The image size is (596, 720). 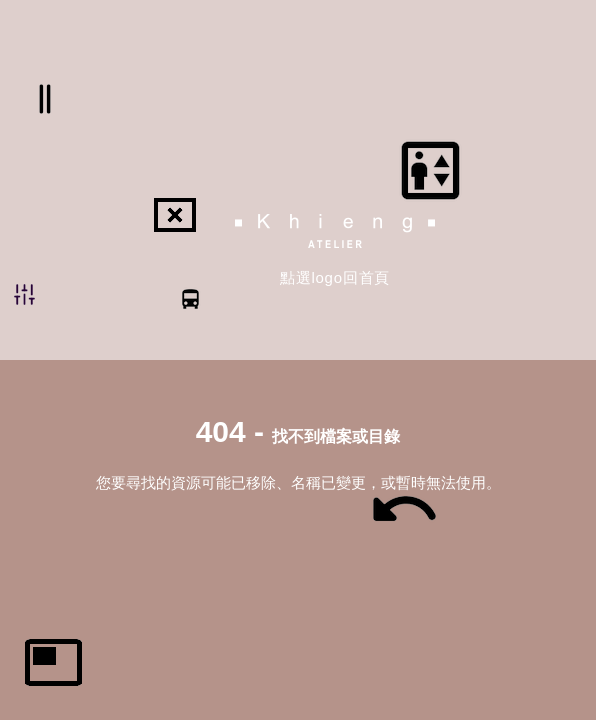 I want to click on indicates a count of two items, so click(x=45, y=99).